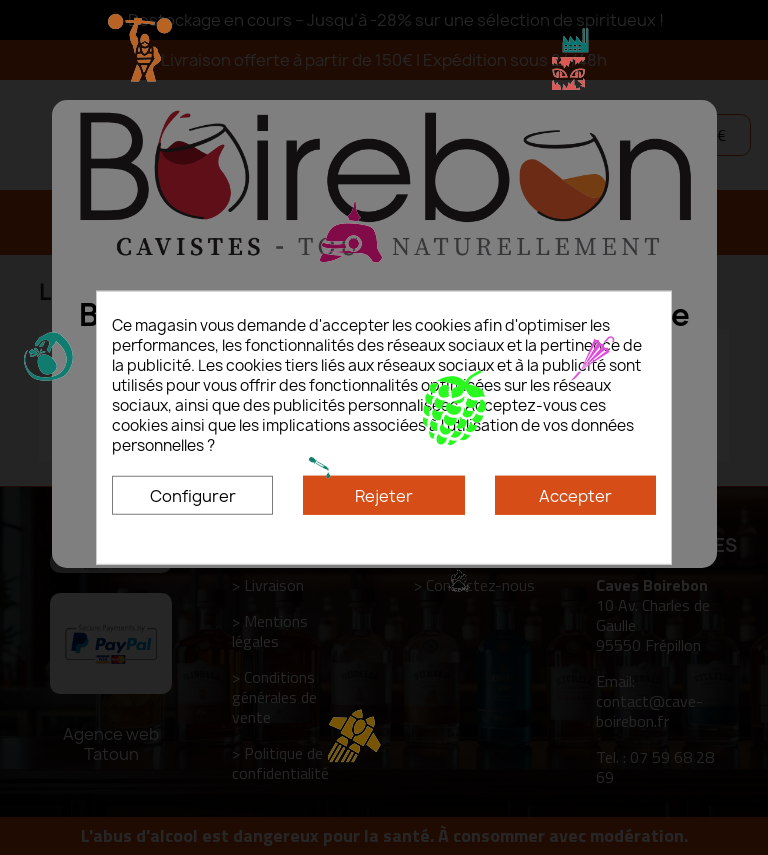 The height and width of the screenshot is (855, 768). What do you see at coordinates (48, 356) in the screenshot?
I see `indicates theft or pickpocketing in a game` at bounding box center [48, 356].